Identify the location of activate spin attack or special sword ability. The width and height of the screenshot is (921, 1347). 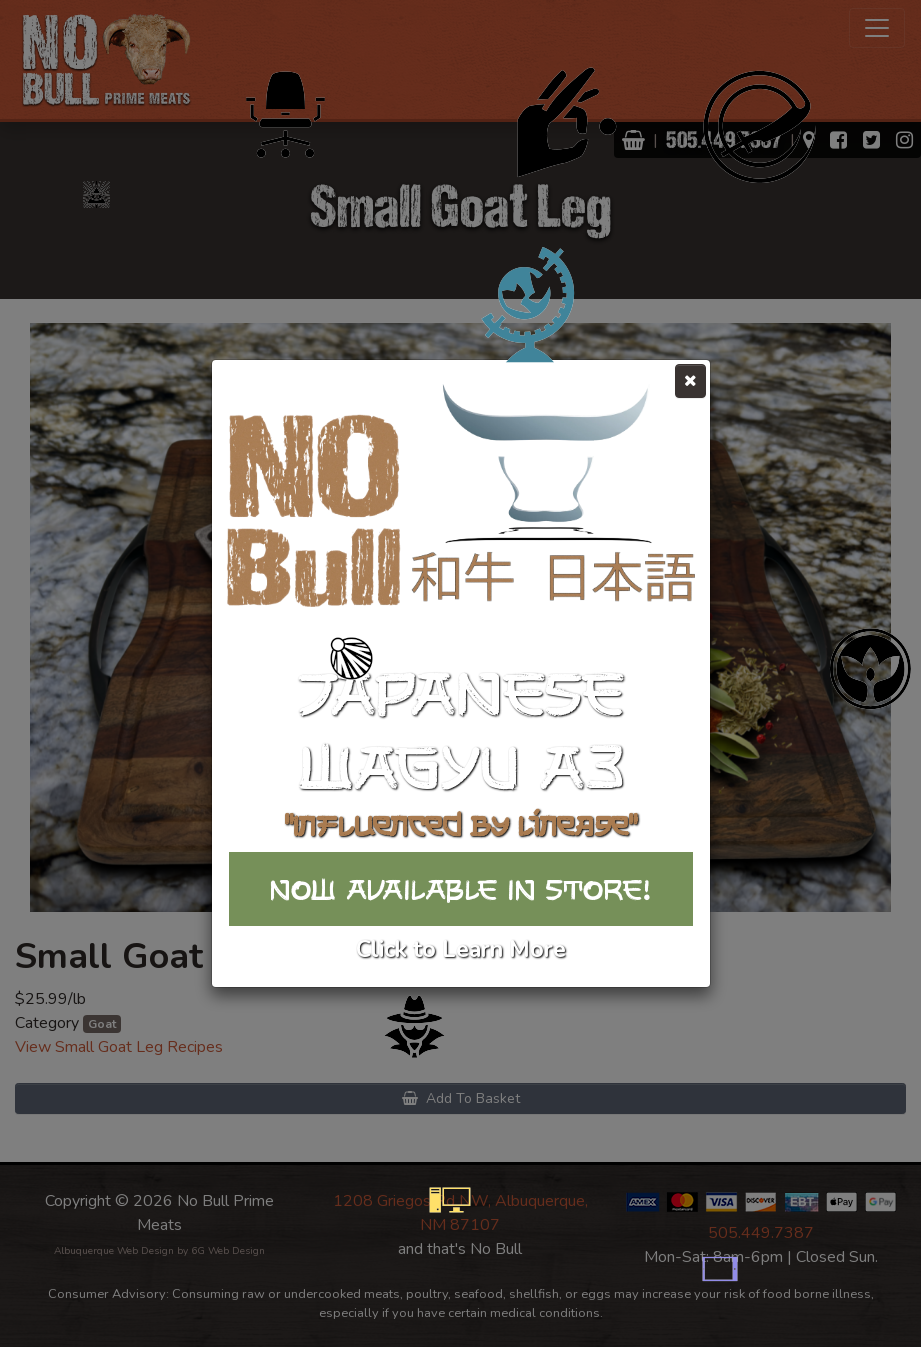
(759, 127).